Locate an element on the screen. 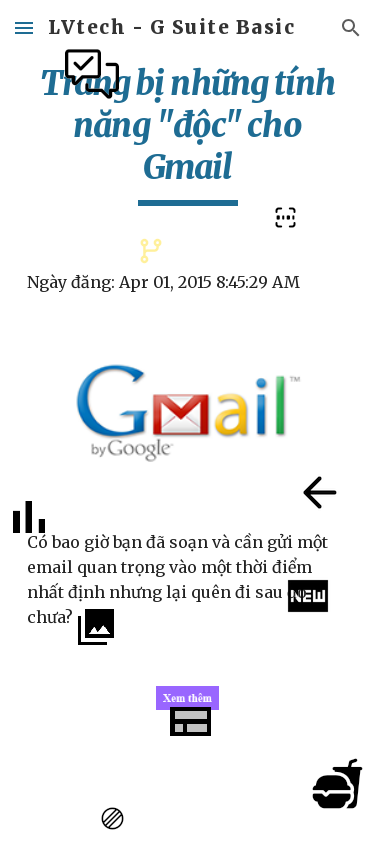  indicates new content or recently added items is located at coordinates (308, 596).